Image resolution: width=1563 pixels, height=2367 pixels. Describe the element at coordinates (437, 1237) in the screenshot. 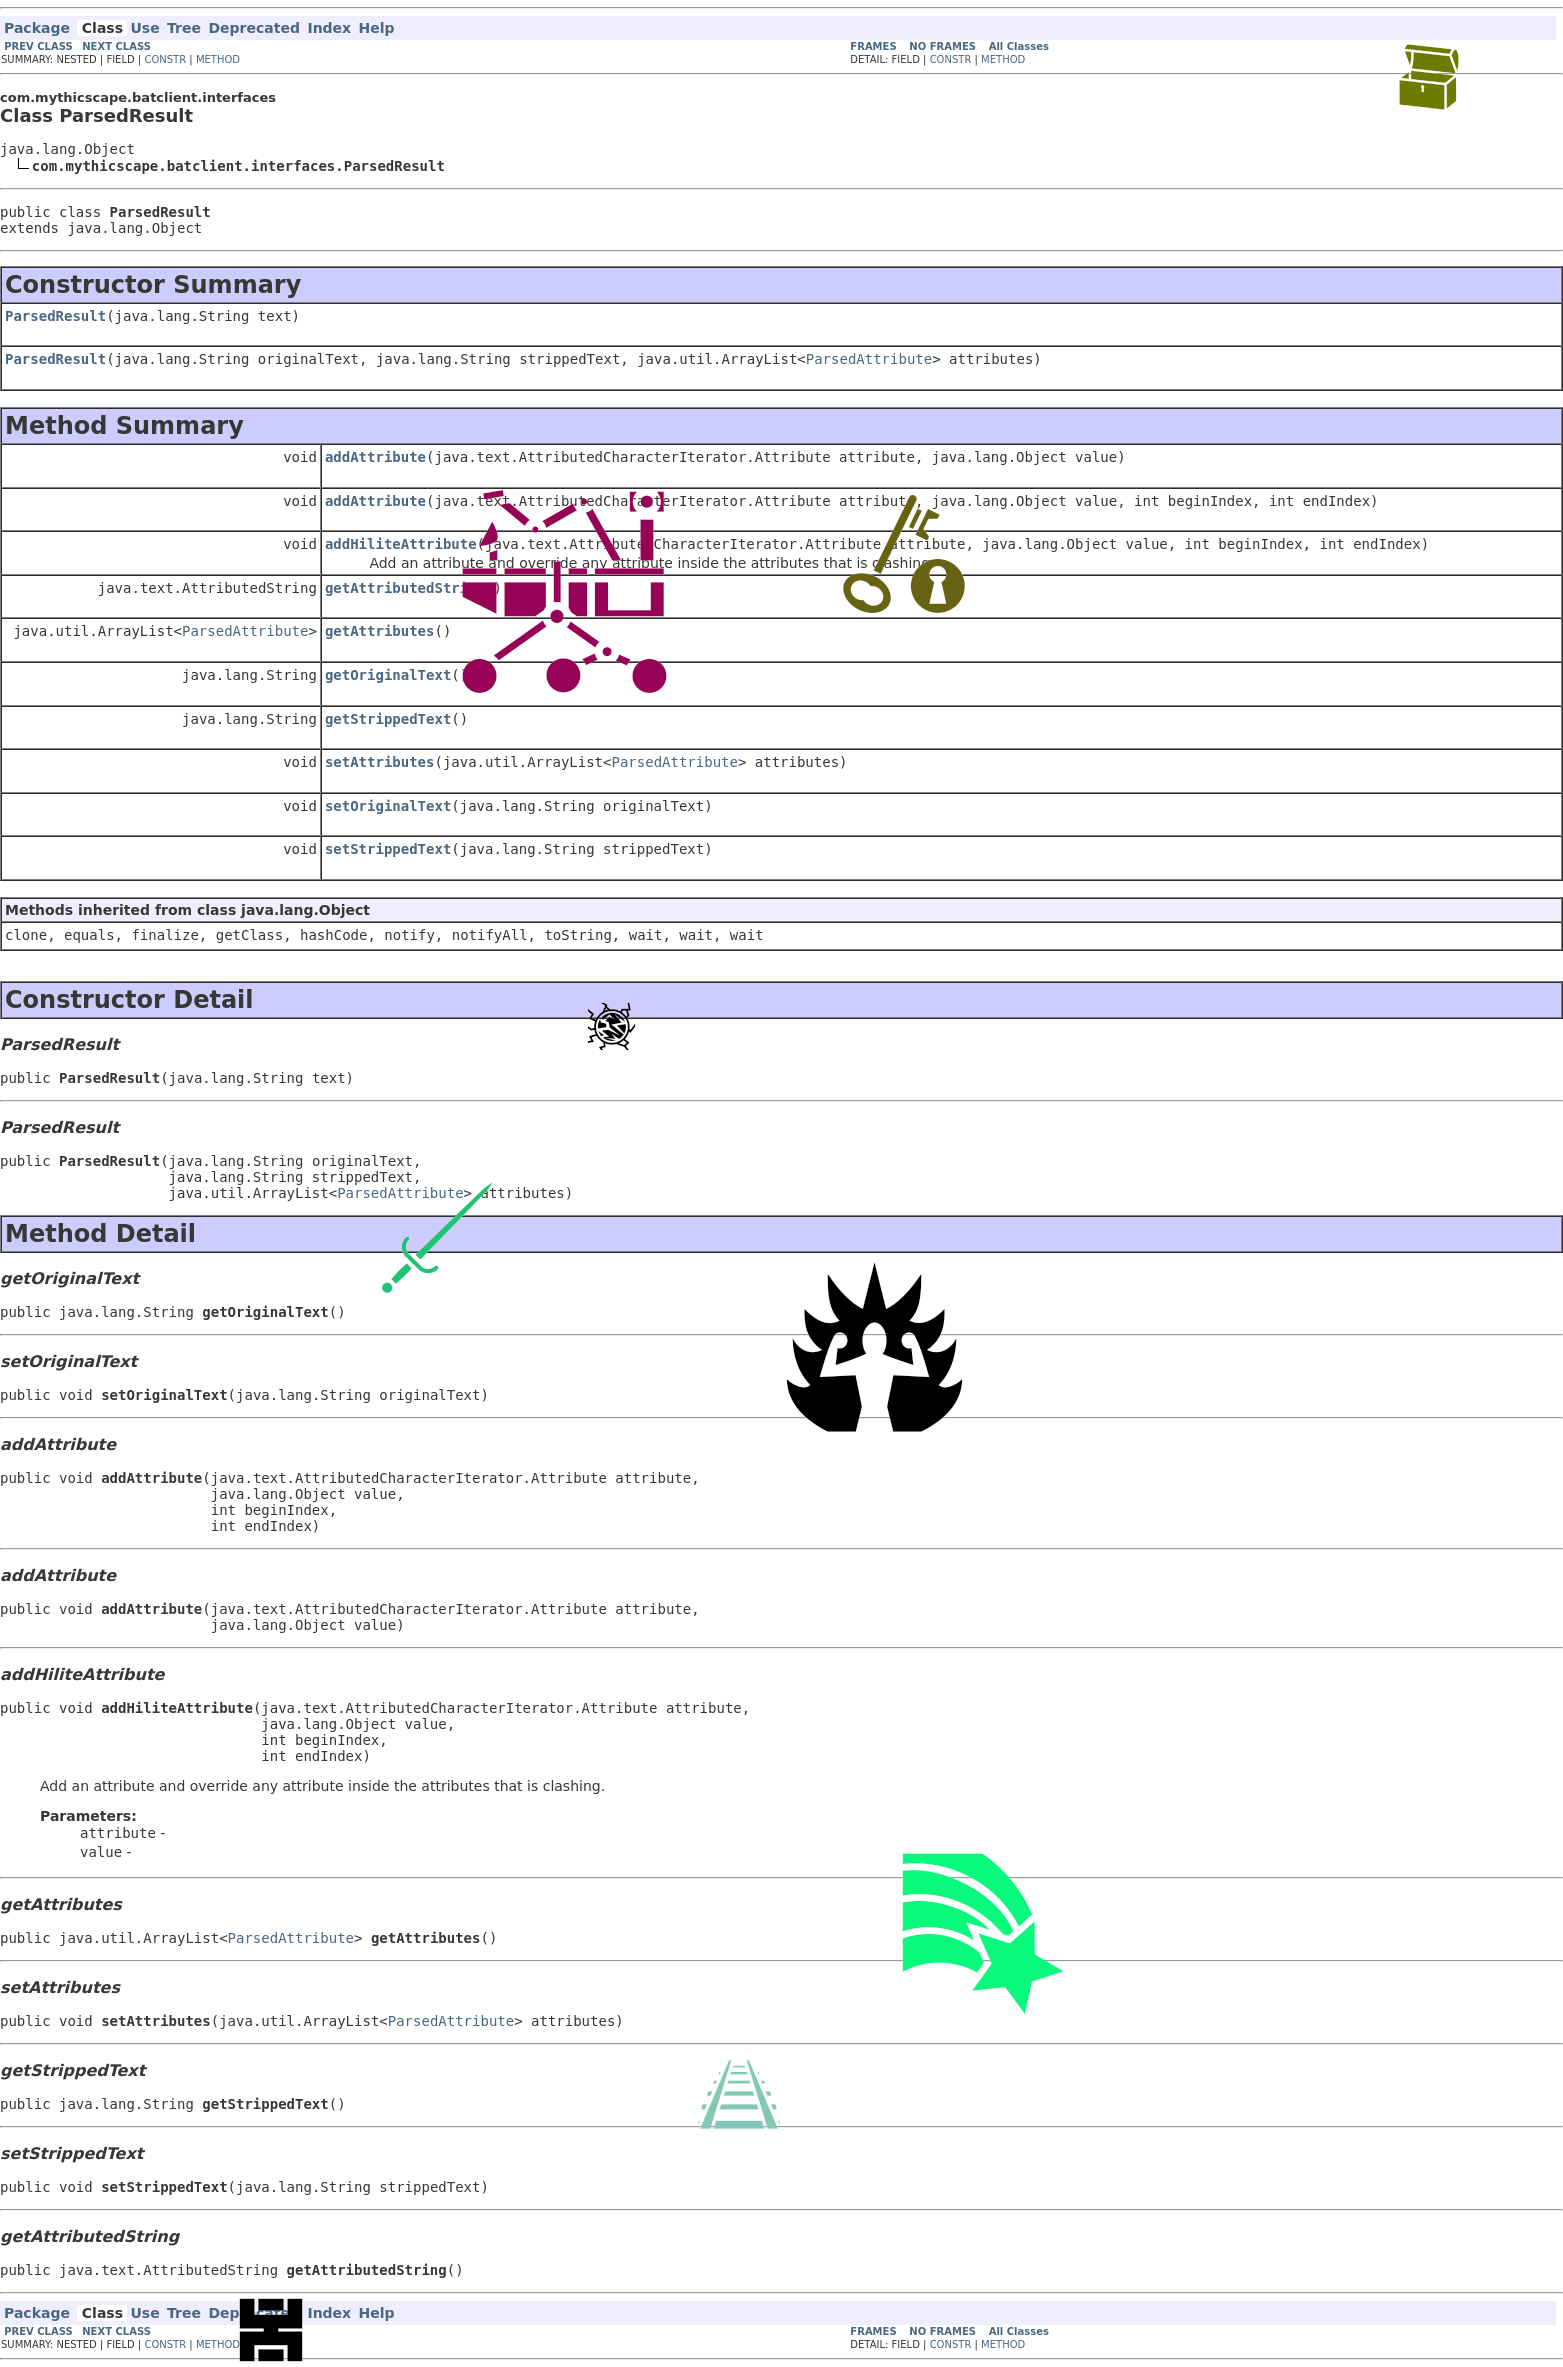

I see `equip a stiletto or dagger weapon` at that location.